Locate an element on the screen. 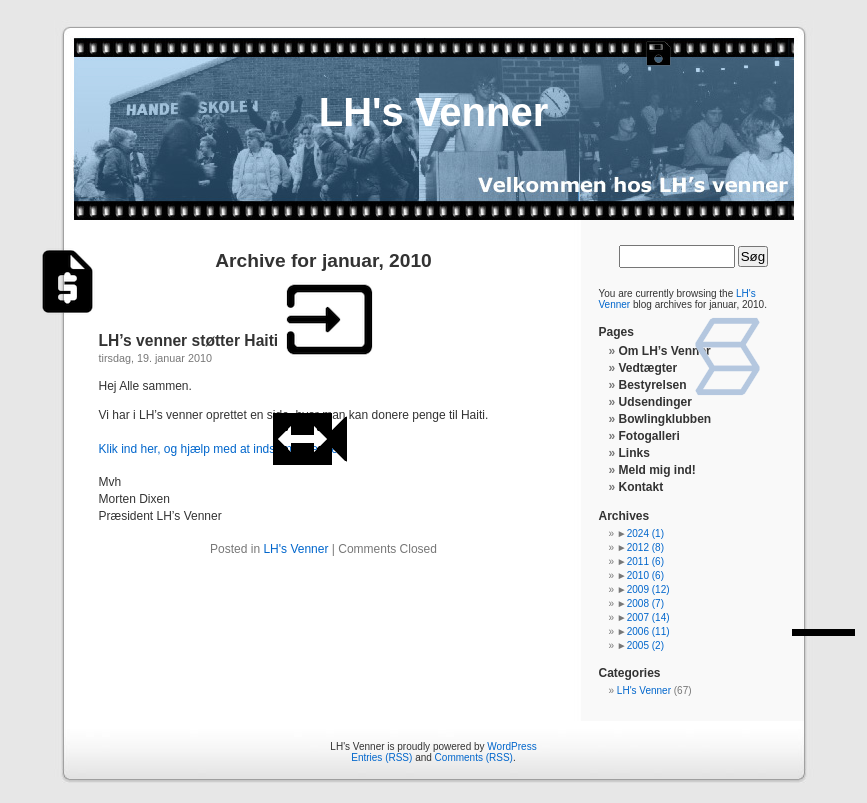  request a price quote or estimate is located at coordinates (67, 281).